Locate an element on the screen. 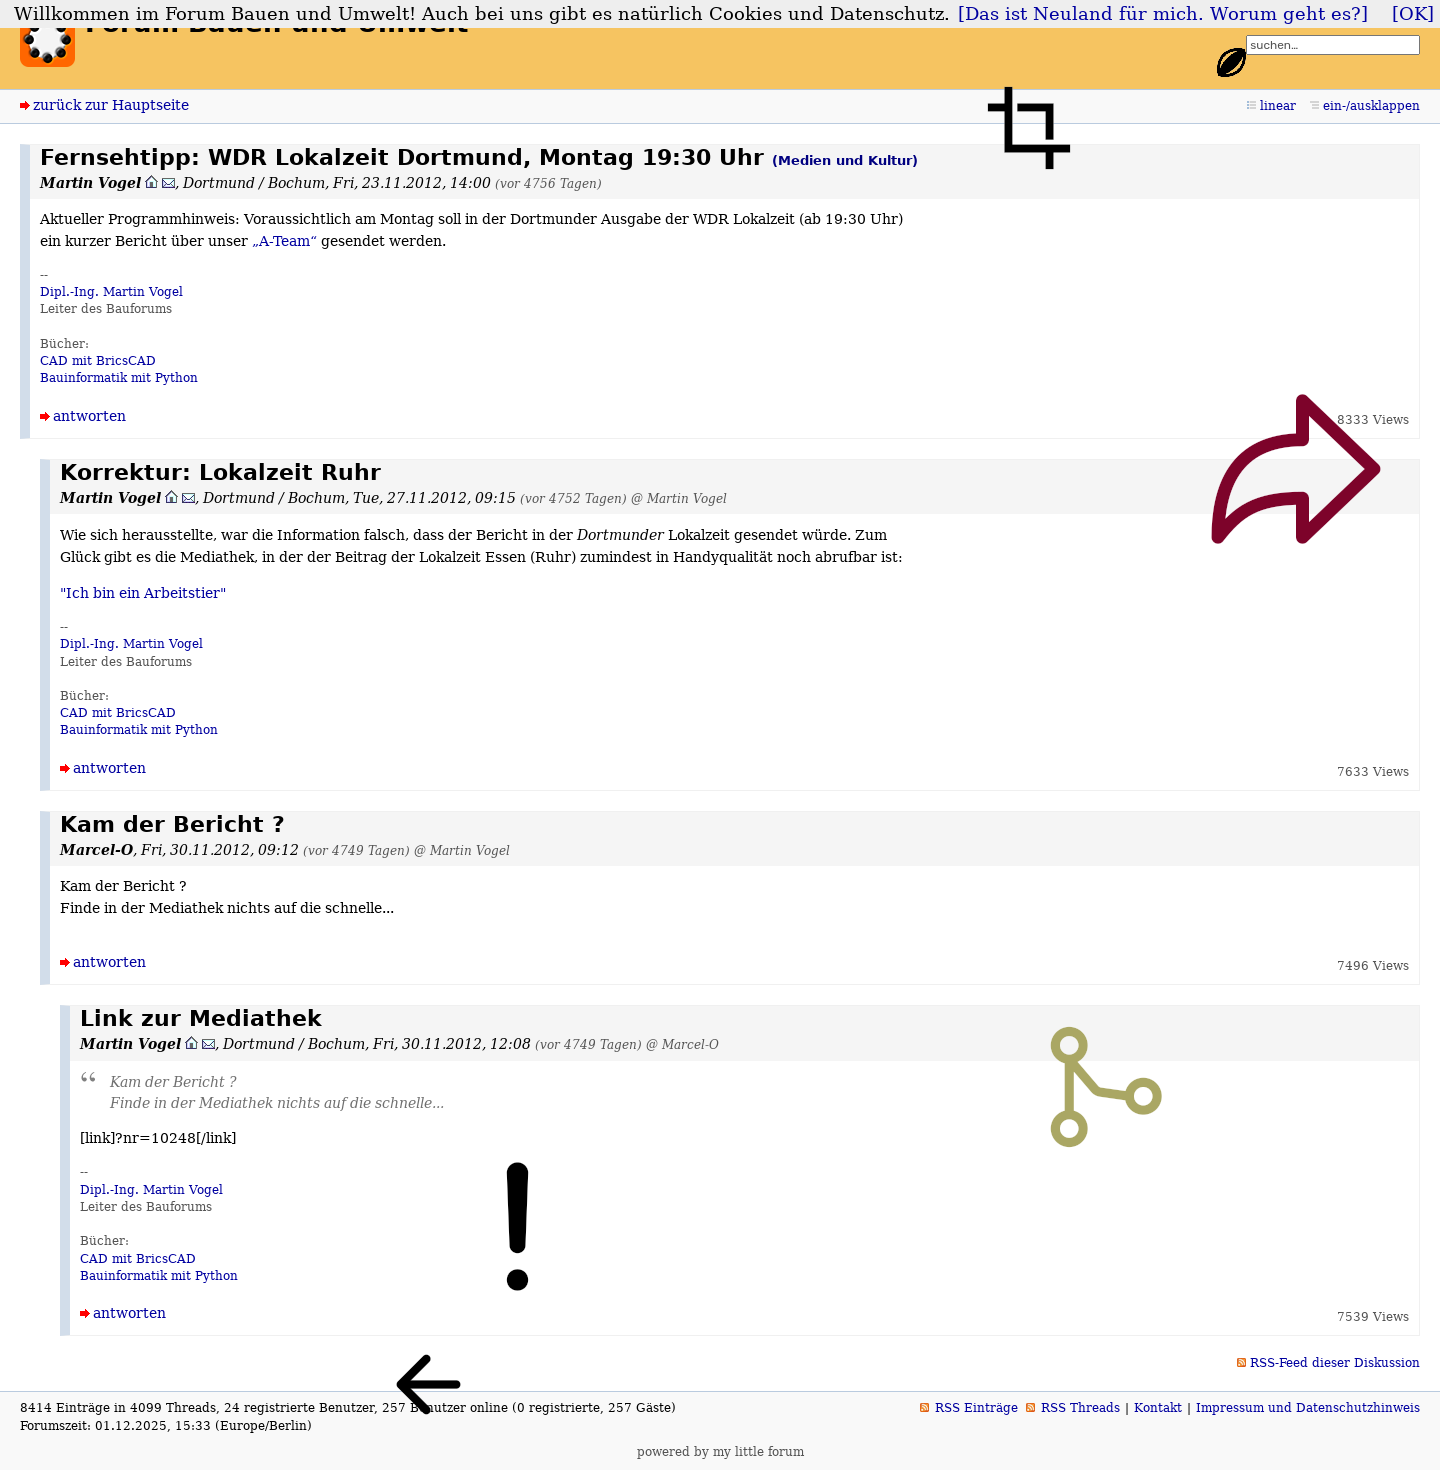 The height and width of the screenshot is (1470, 1440). merge branches in version control is located at coordinates (1097, 1087).